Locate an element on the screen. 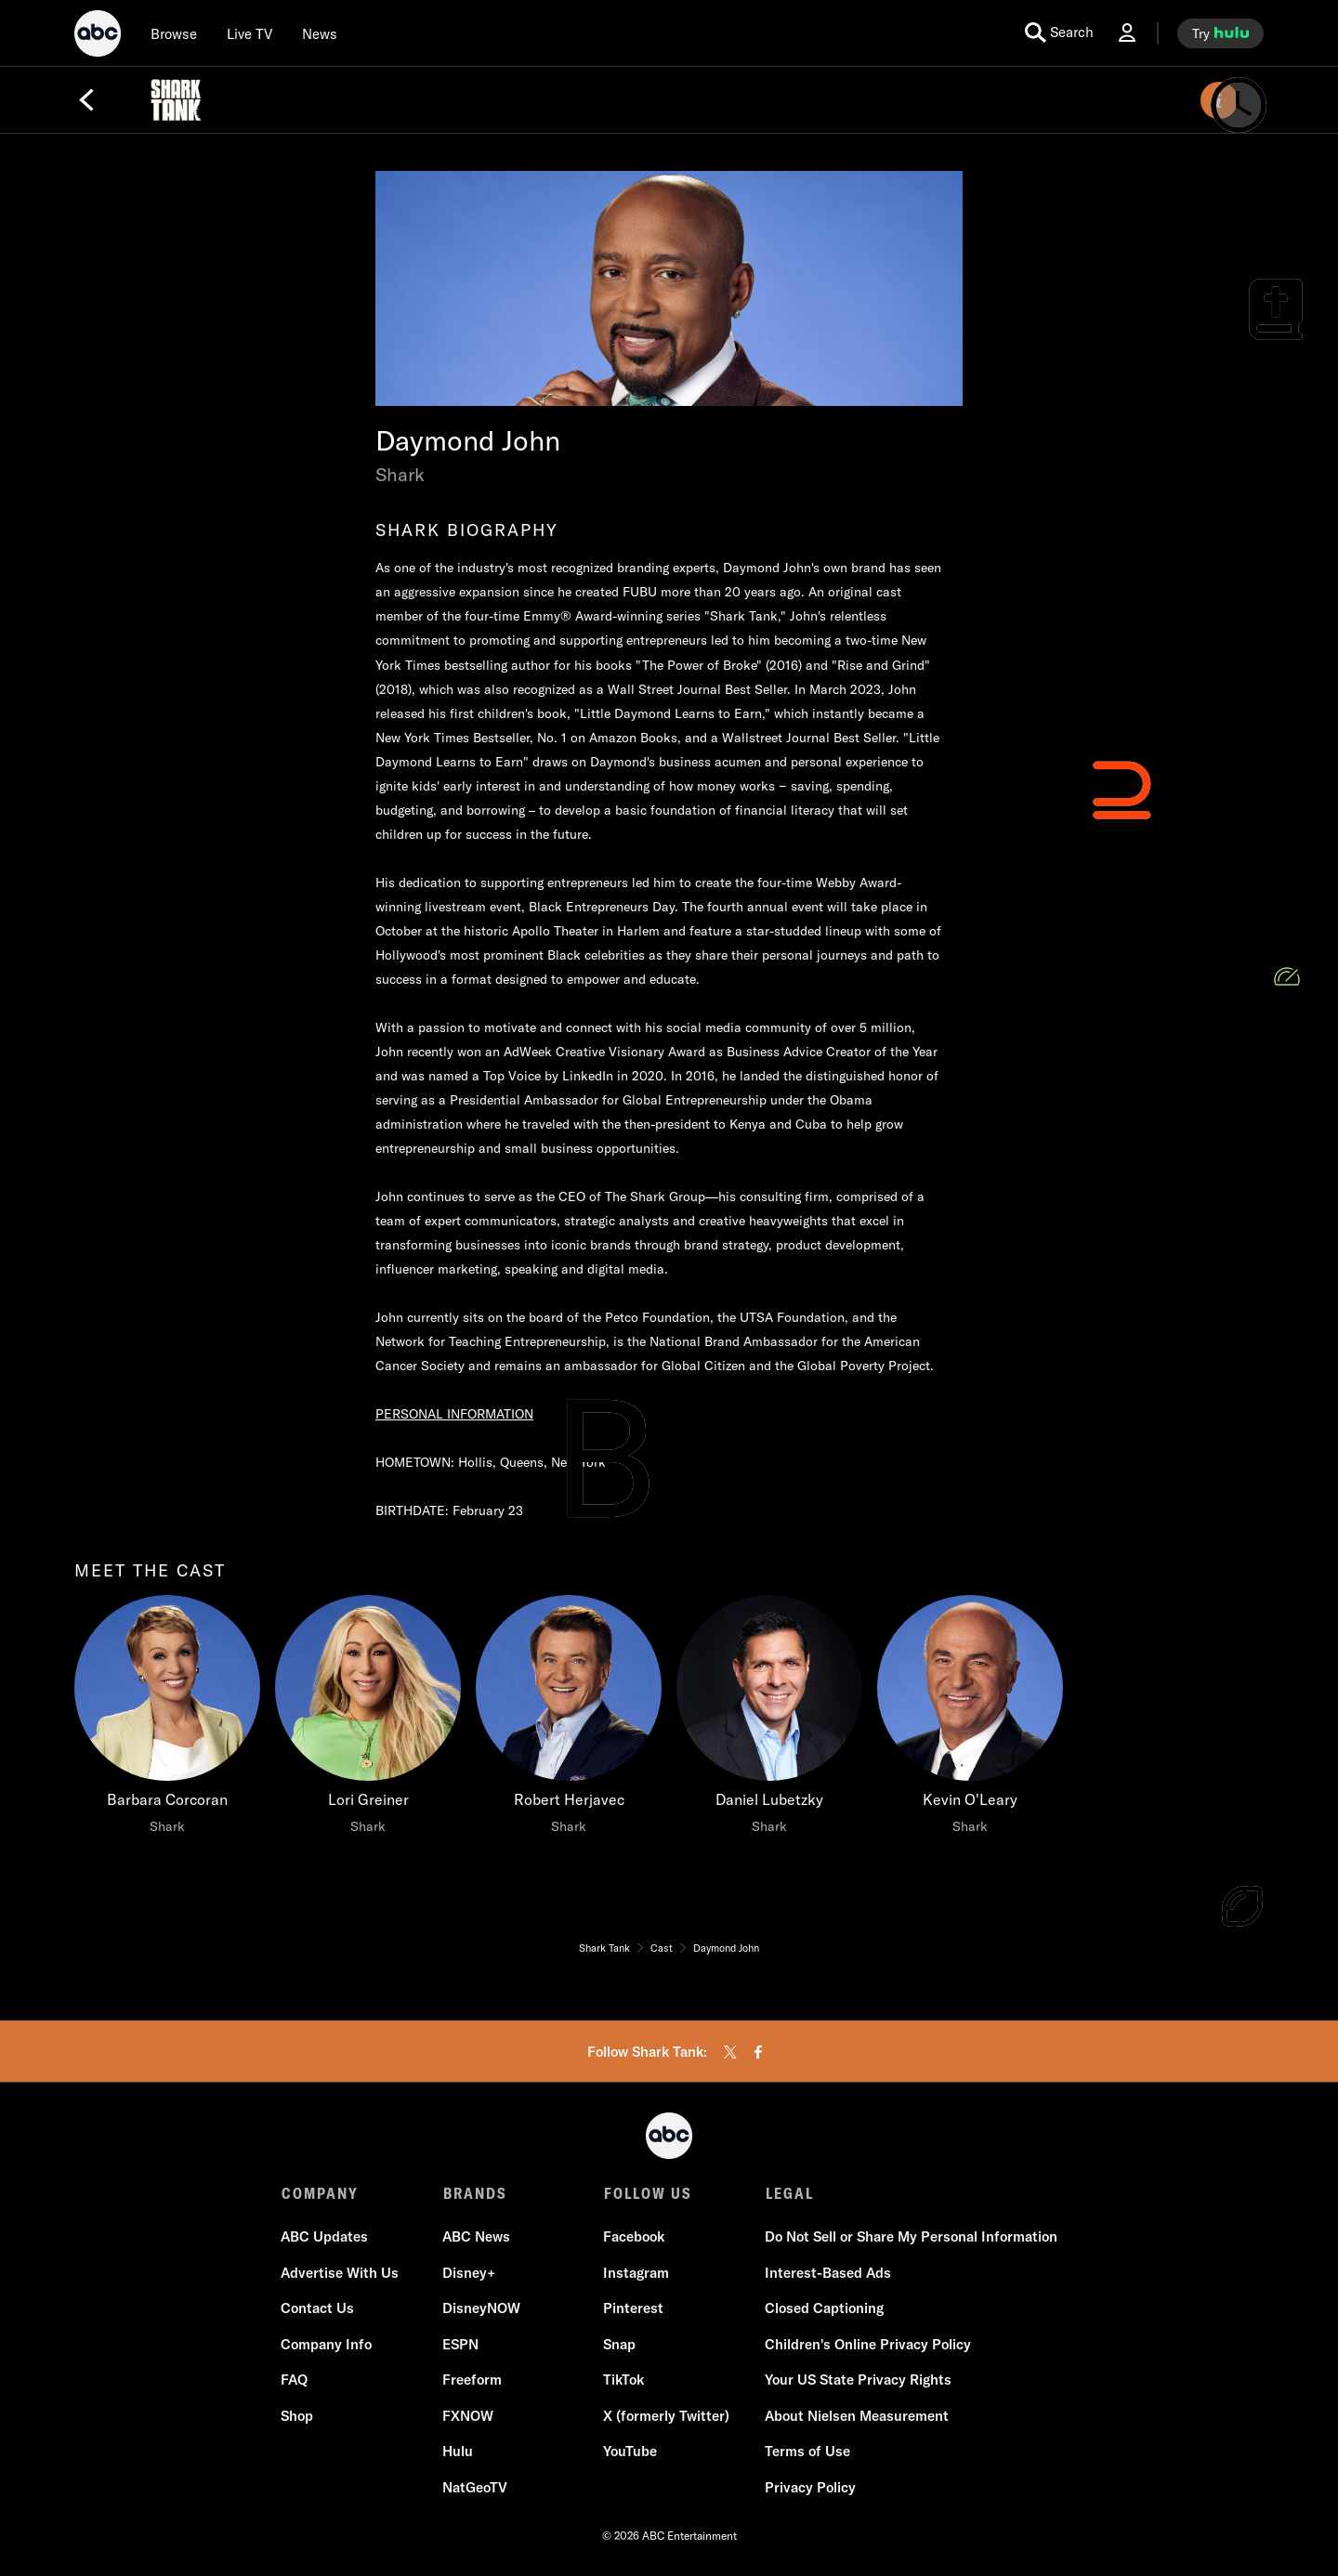 The image size is (1338, 2576). indicates a superset relationship in mathematical notation is located at coordinates (1121, 791).